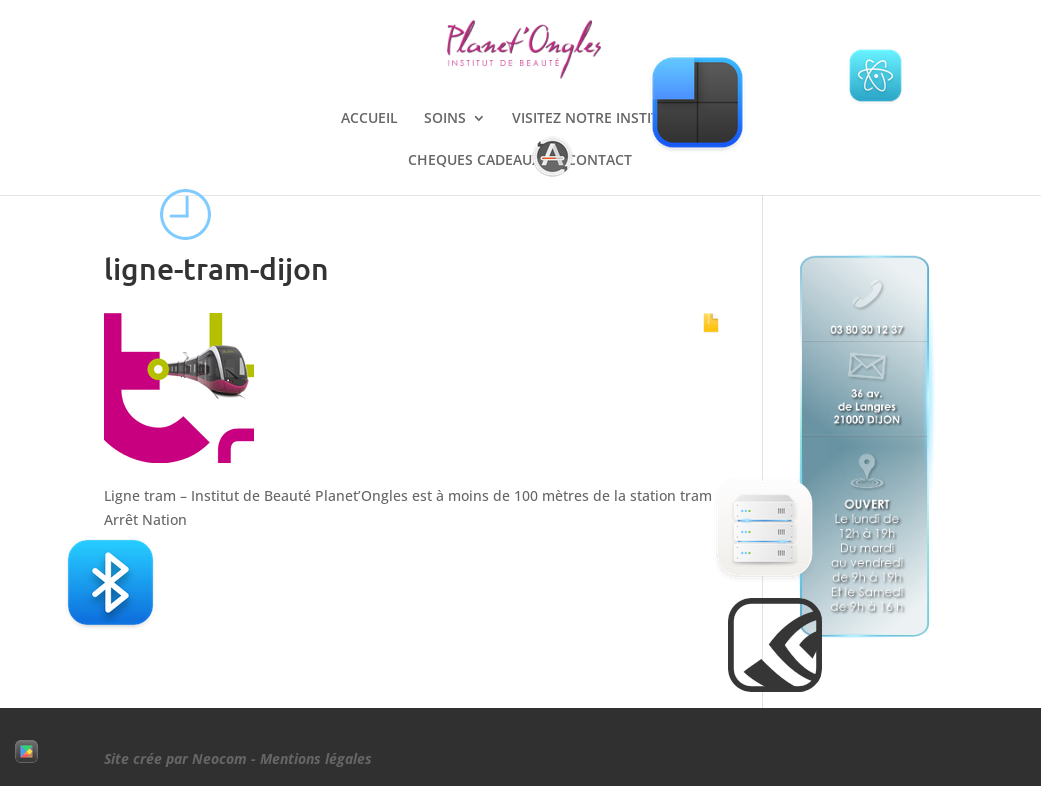 The width and height of the screenshot is (1041, 786). Describe the element at coordinates (552, 156) in the screenshot. I see `check for available software updates` at that location.